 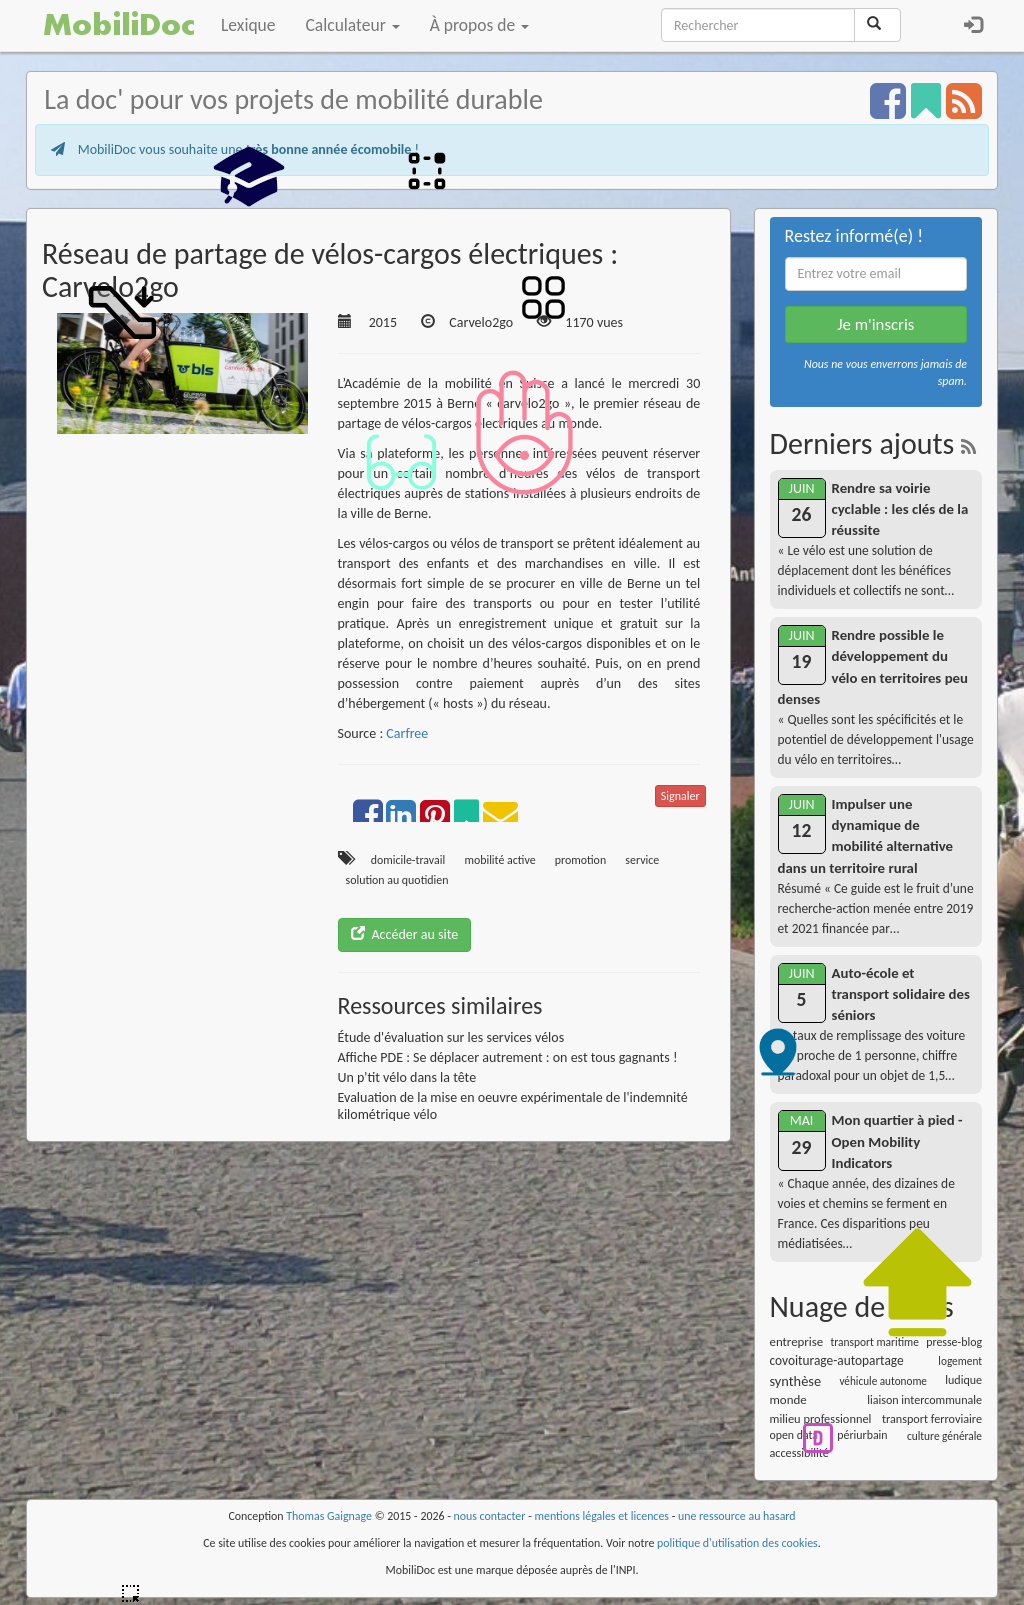 I want to click on indicates a "D" grade or rating, so click(x=818, y=1438).